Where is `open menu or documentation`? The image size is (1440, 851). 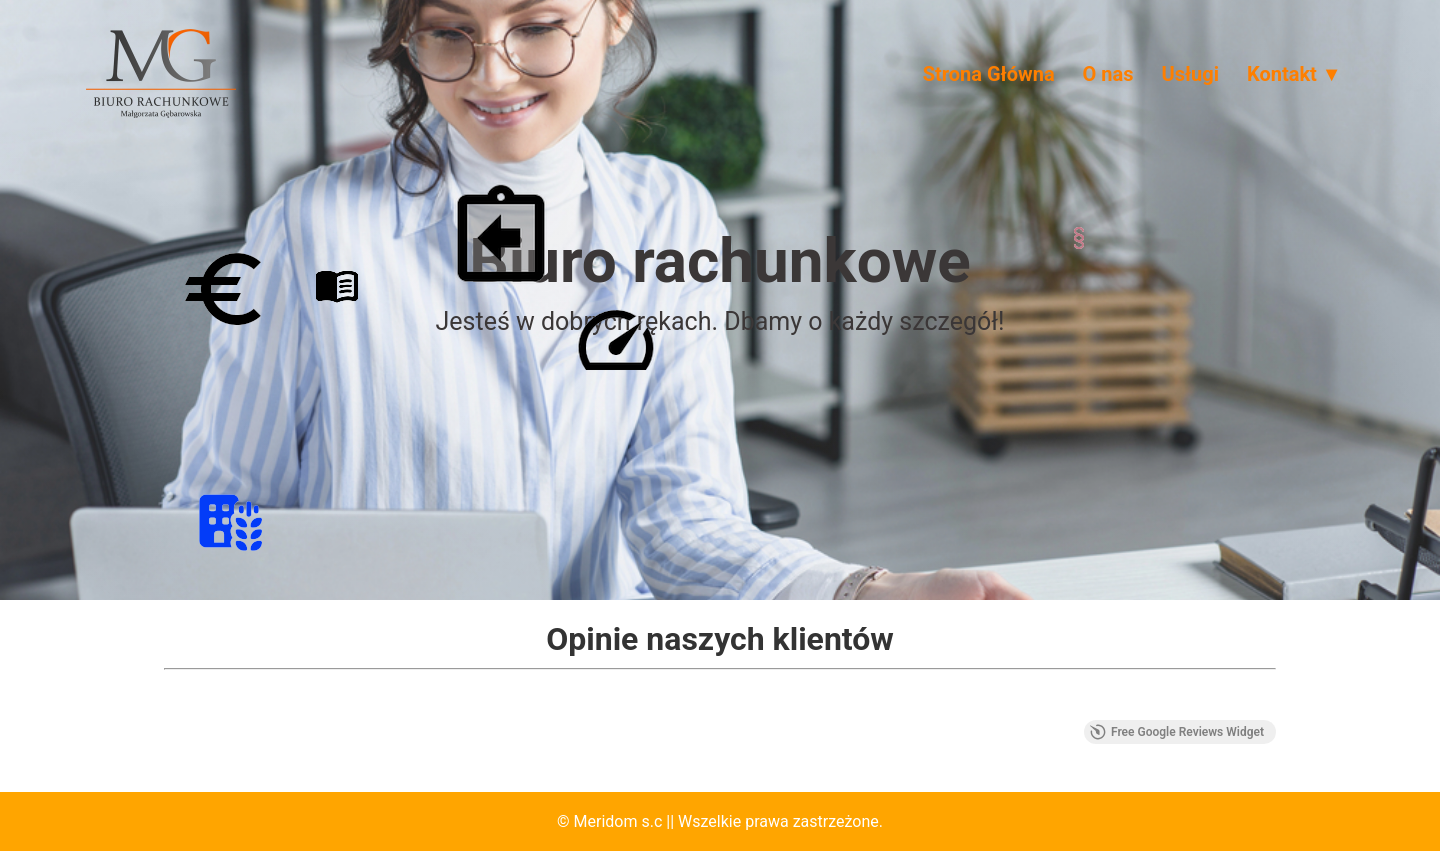
open menu or documentation is located at coordinates (337, 285).